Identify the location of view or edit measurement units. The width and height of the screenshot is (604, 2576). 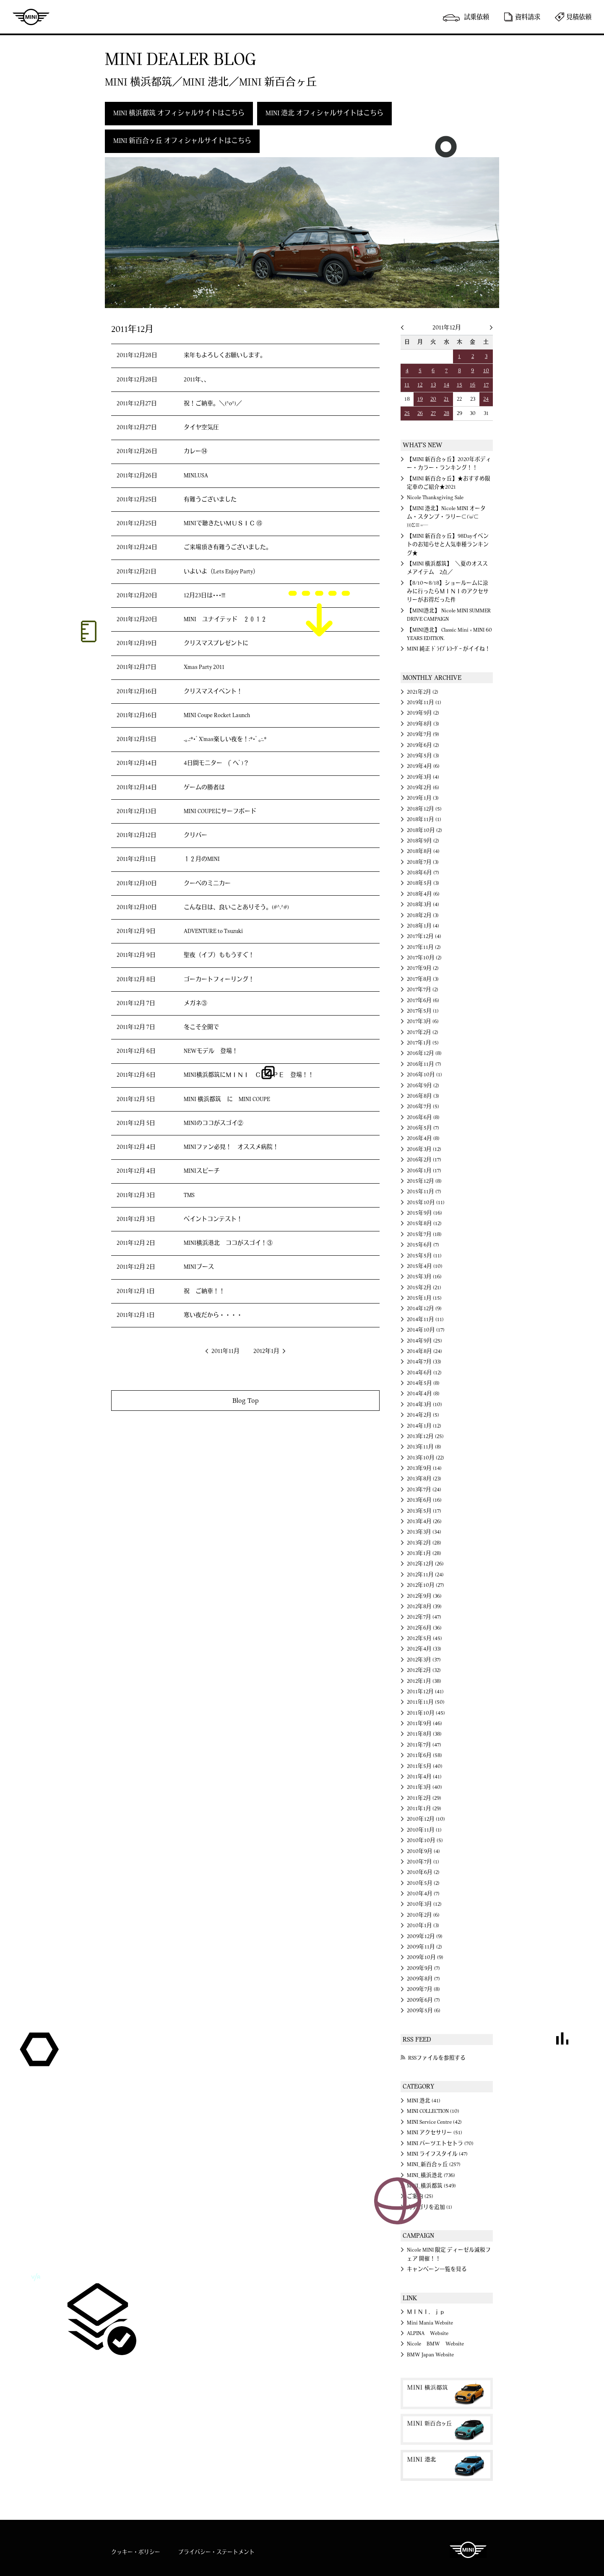
(89, 631).